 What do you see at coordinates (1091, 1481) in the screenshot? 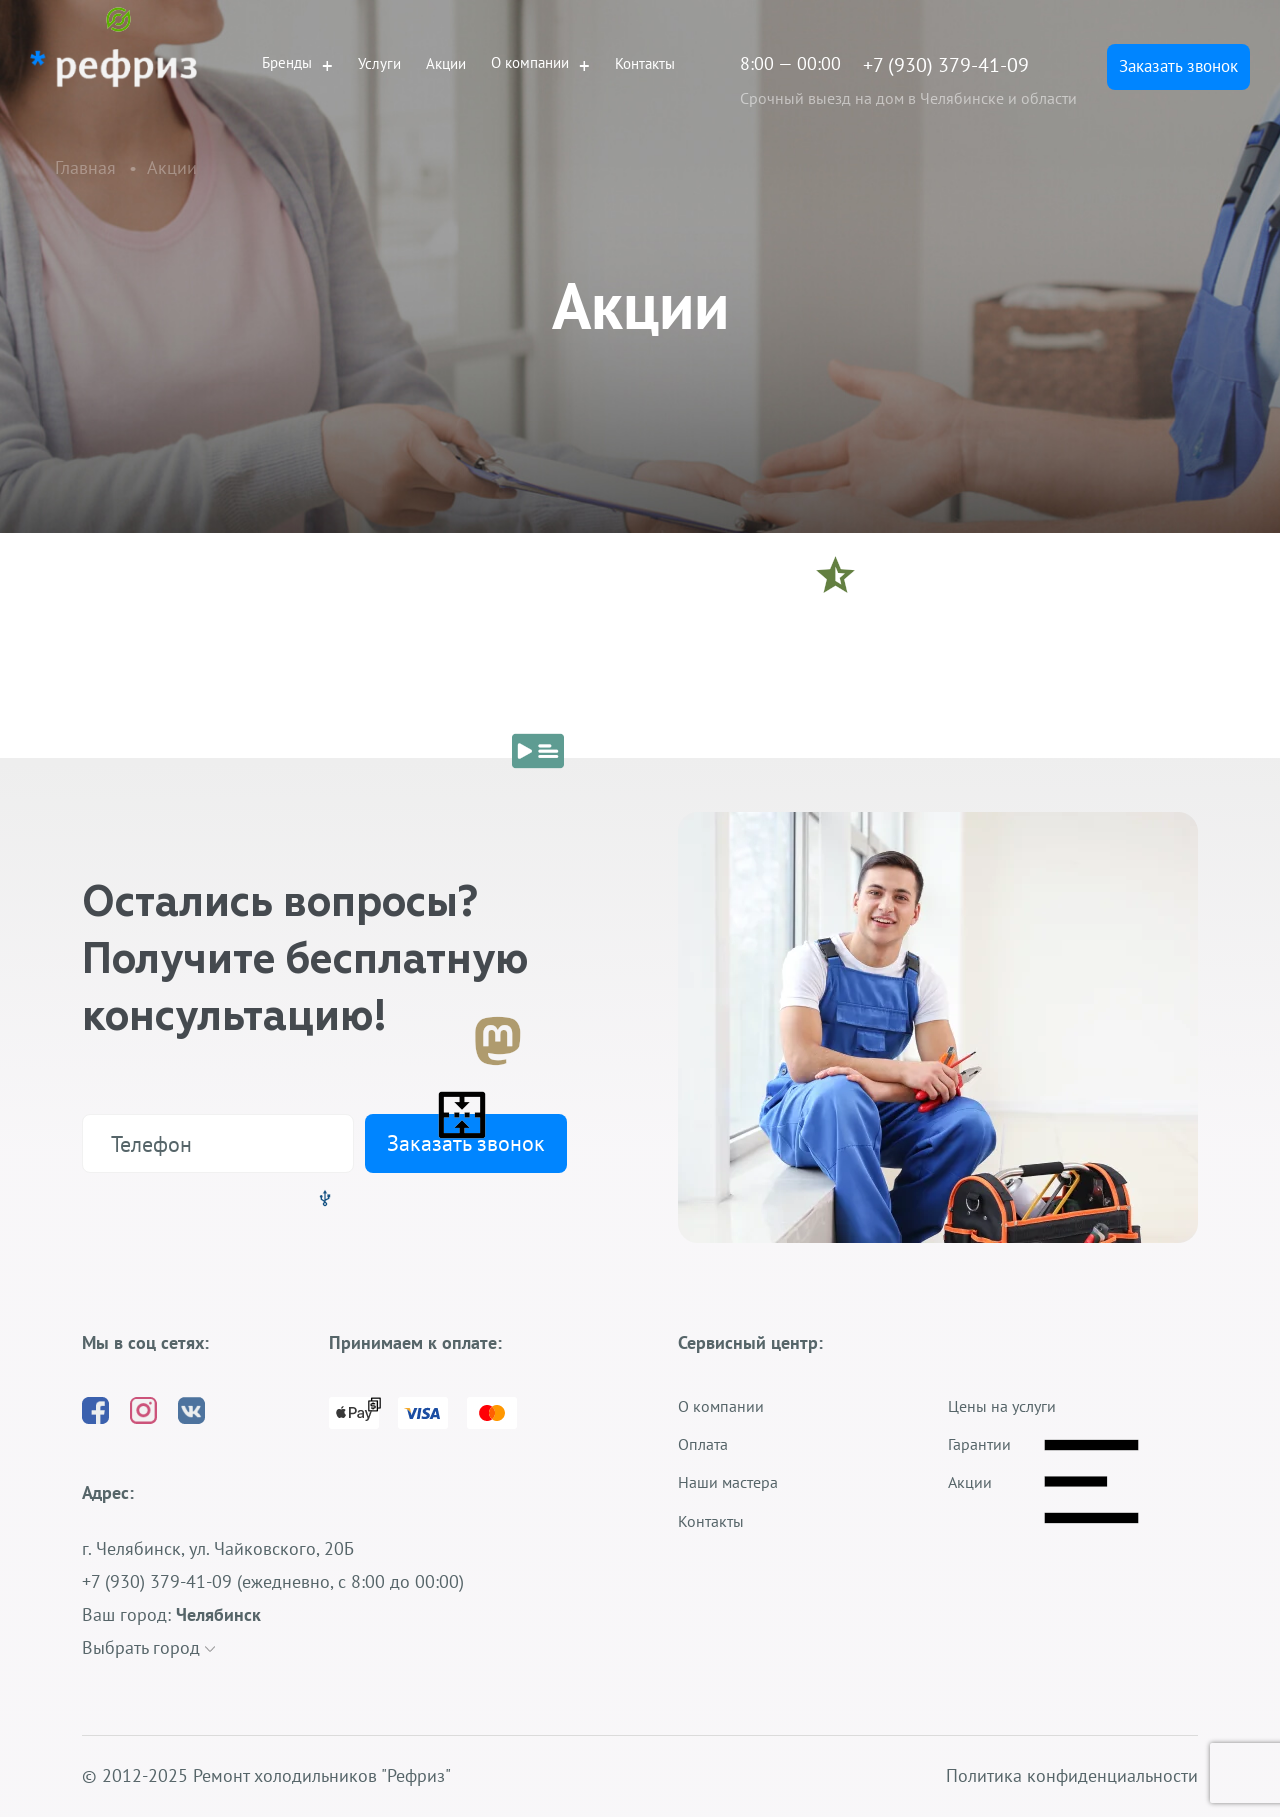
I see `open navigation menu` at bounding box center [1091, 1481].